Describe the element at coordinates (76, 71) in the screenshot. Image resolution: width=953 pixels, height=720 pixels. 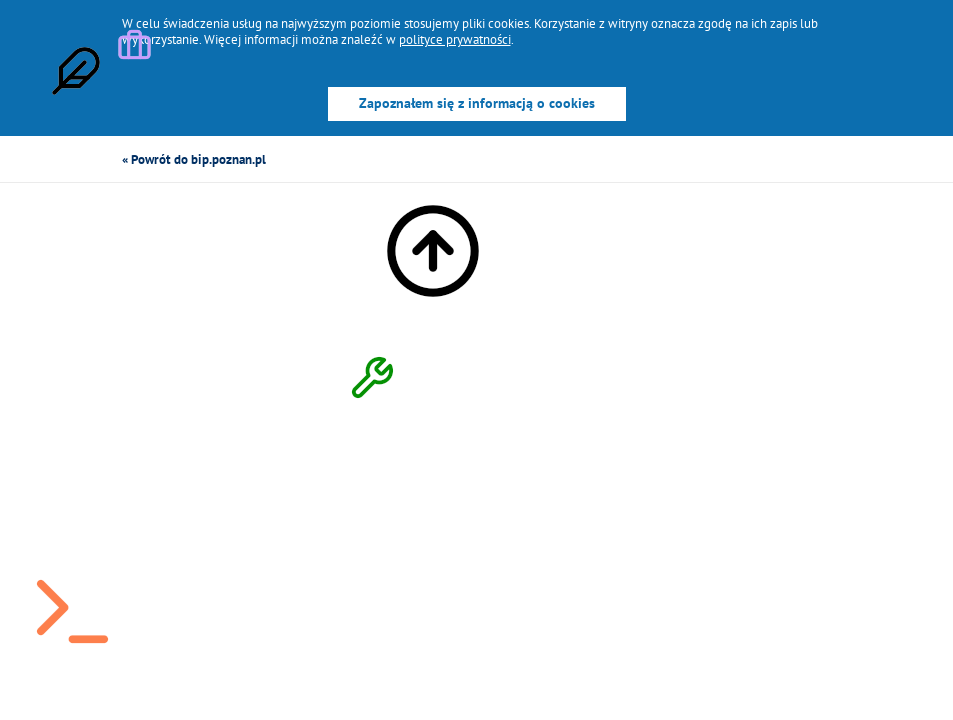
I see `compose a new message or note` at that location.